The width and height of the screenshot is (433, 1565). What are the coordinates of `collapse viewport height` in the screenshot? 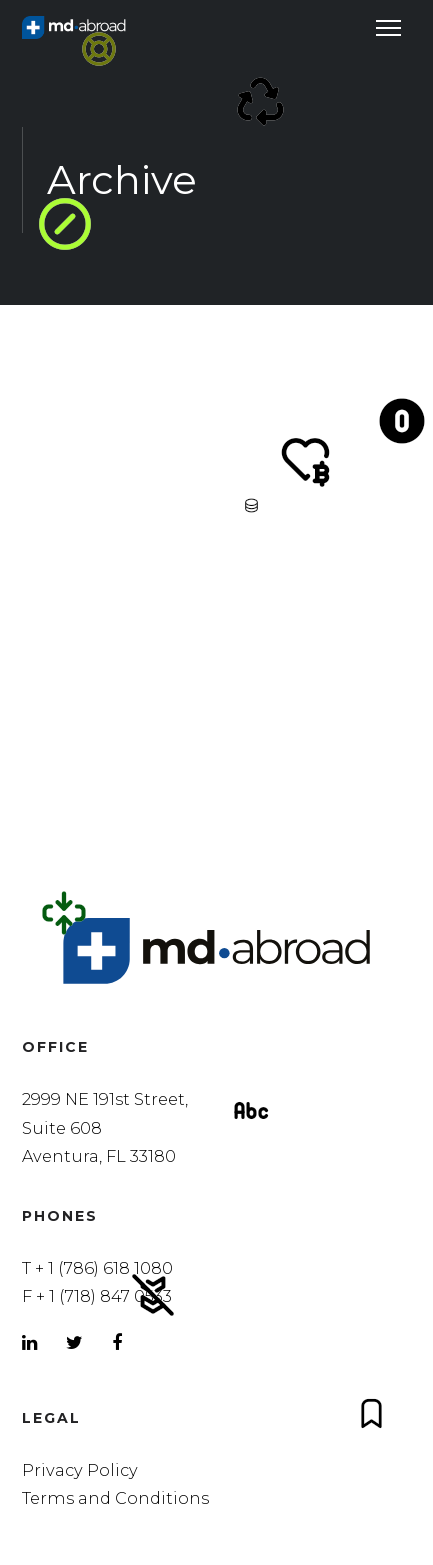 It's located at (64, 913).